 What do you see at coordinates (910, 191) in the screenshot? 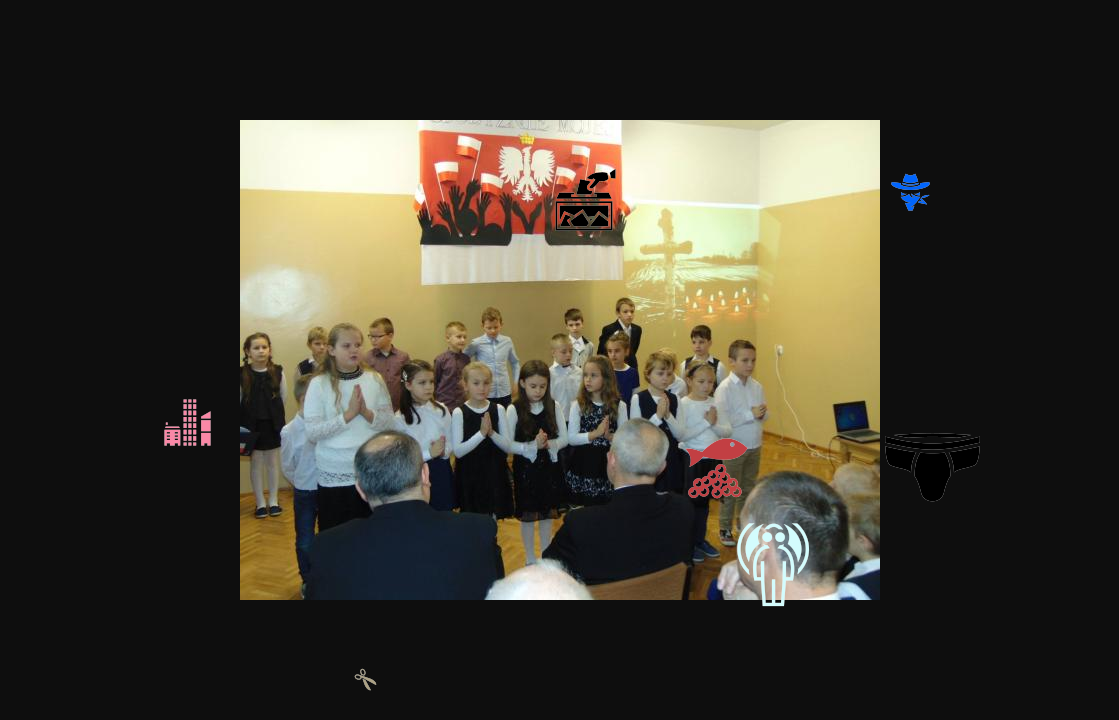
I see `indicates outlaw or bandit character type` at bounding box center [910, 191].